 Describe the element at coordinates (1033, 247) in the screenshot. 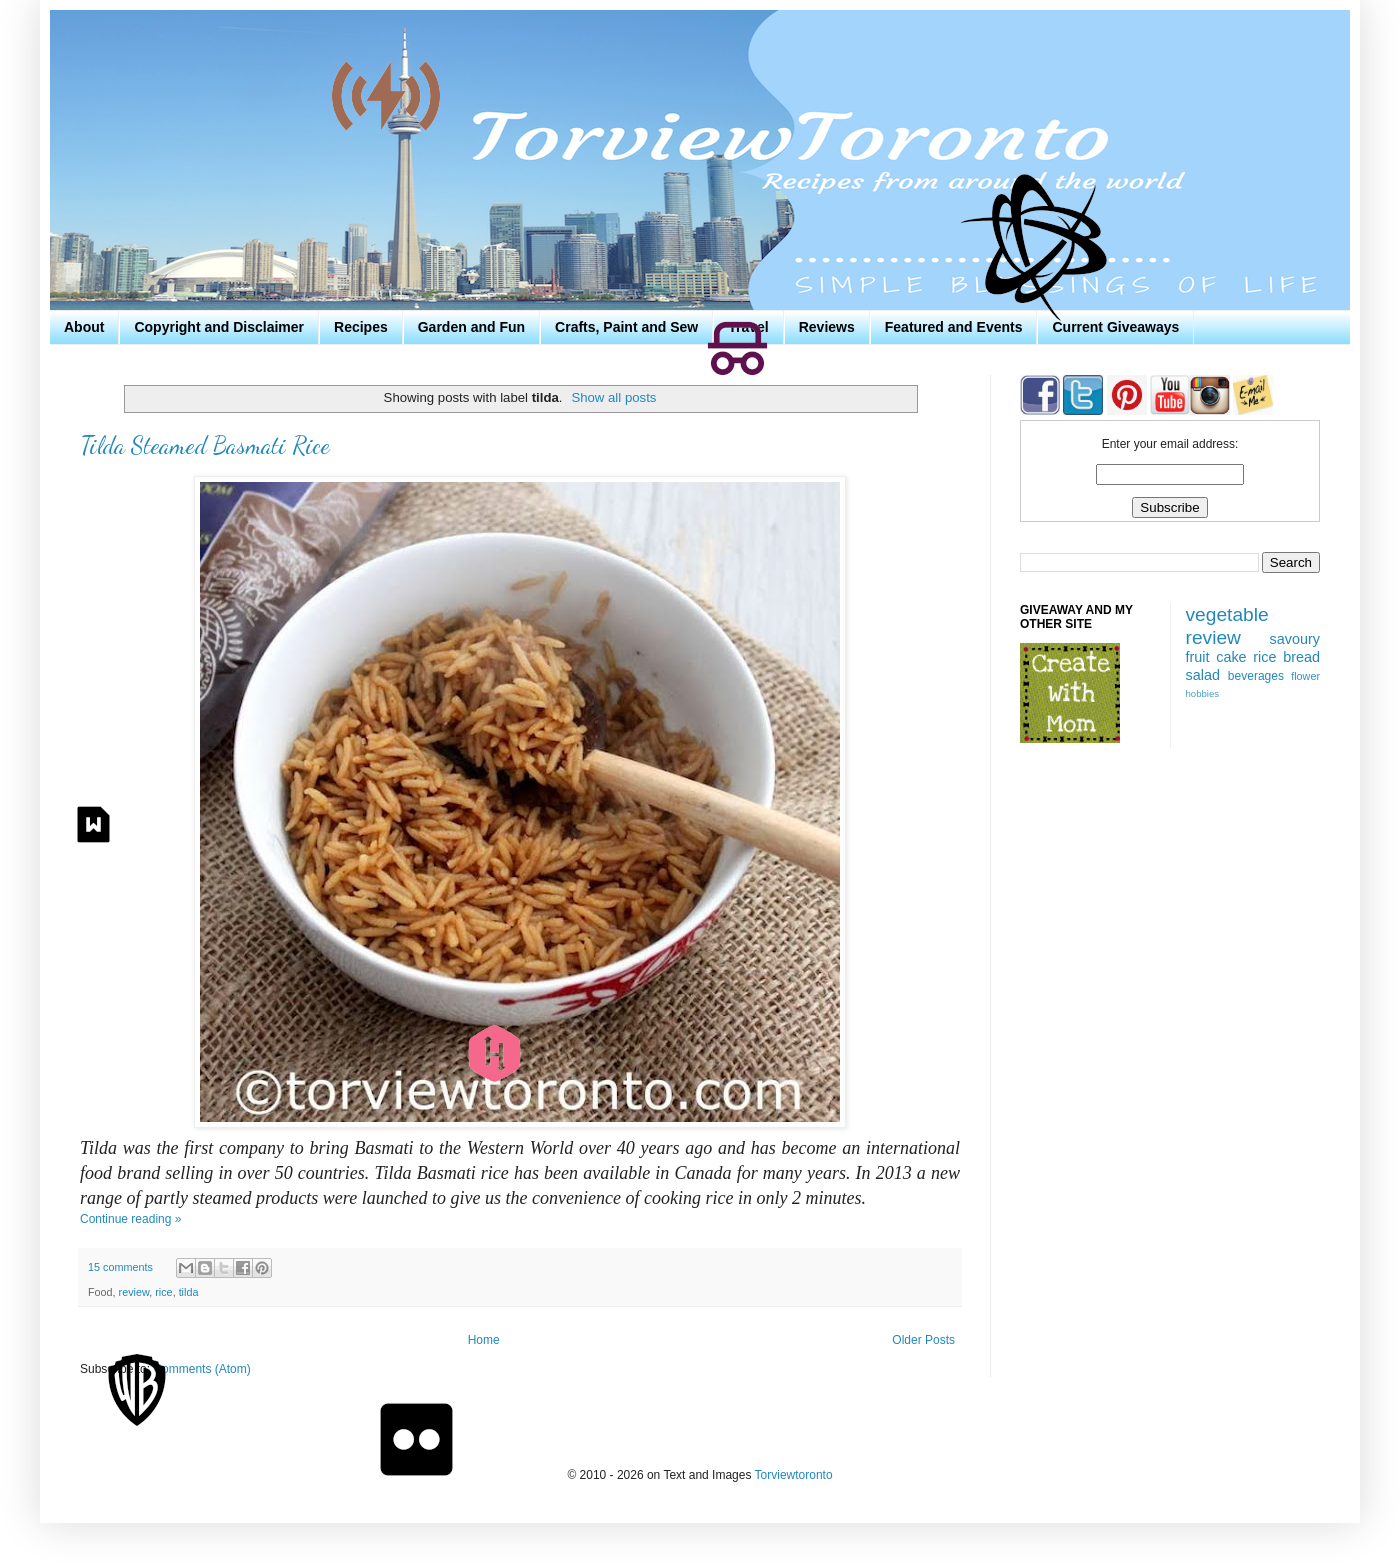

I see `launch Battle.net gaming platform` at that location.